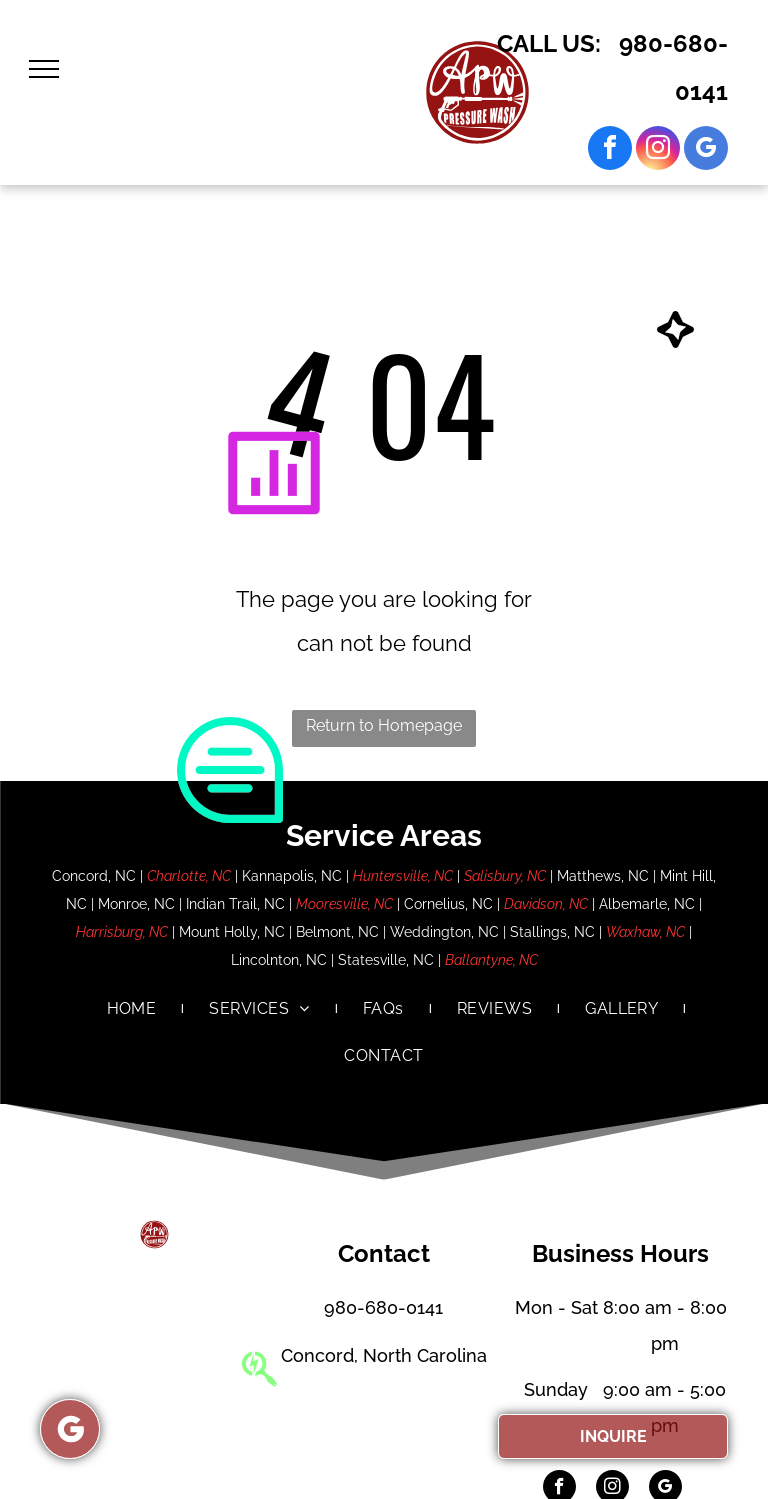 This screenshot has width=768, height=1499. Describe the element at coordinates (230, 770) in the screenshot. I see `open quip collaborative documents app` at that location.